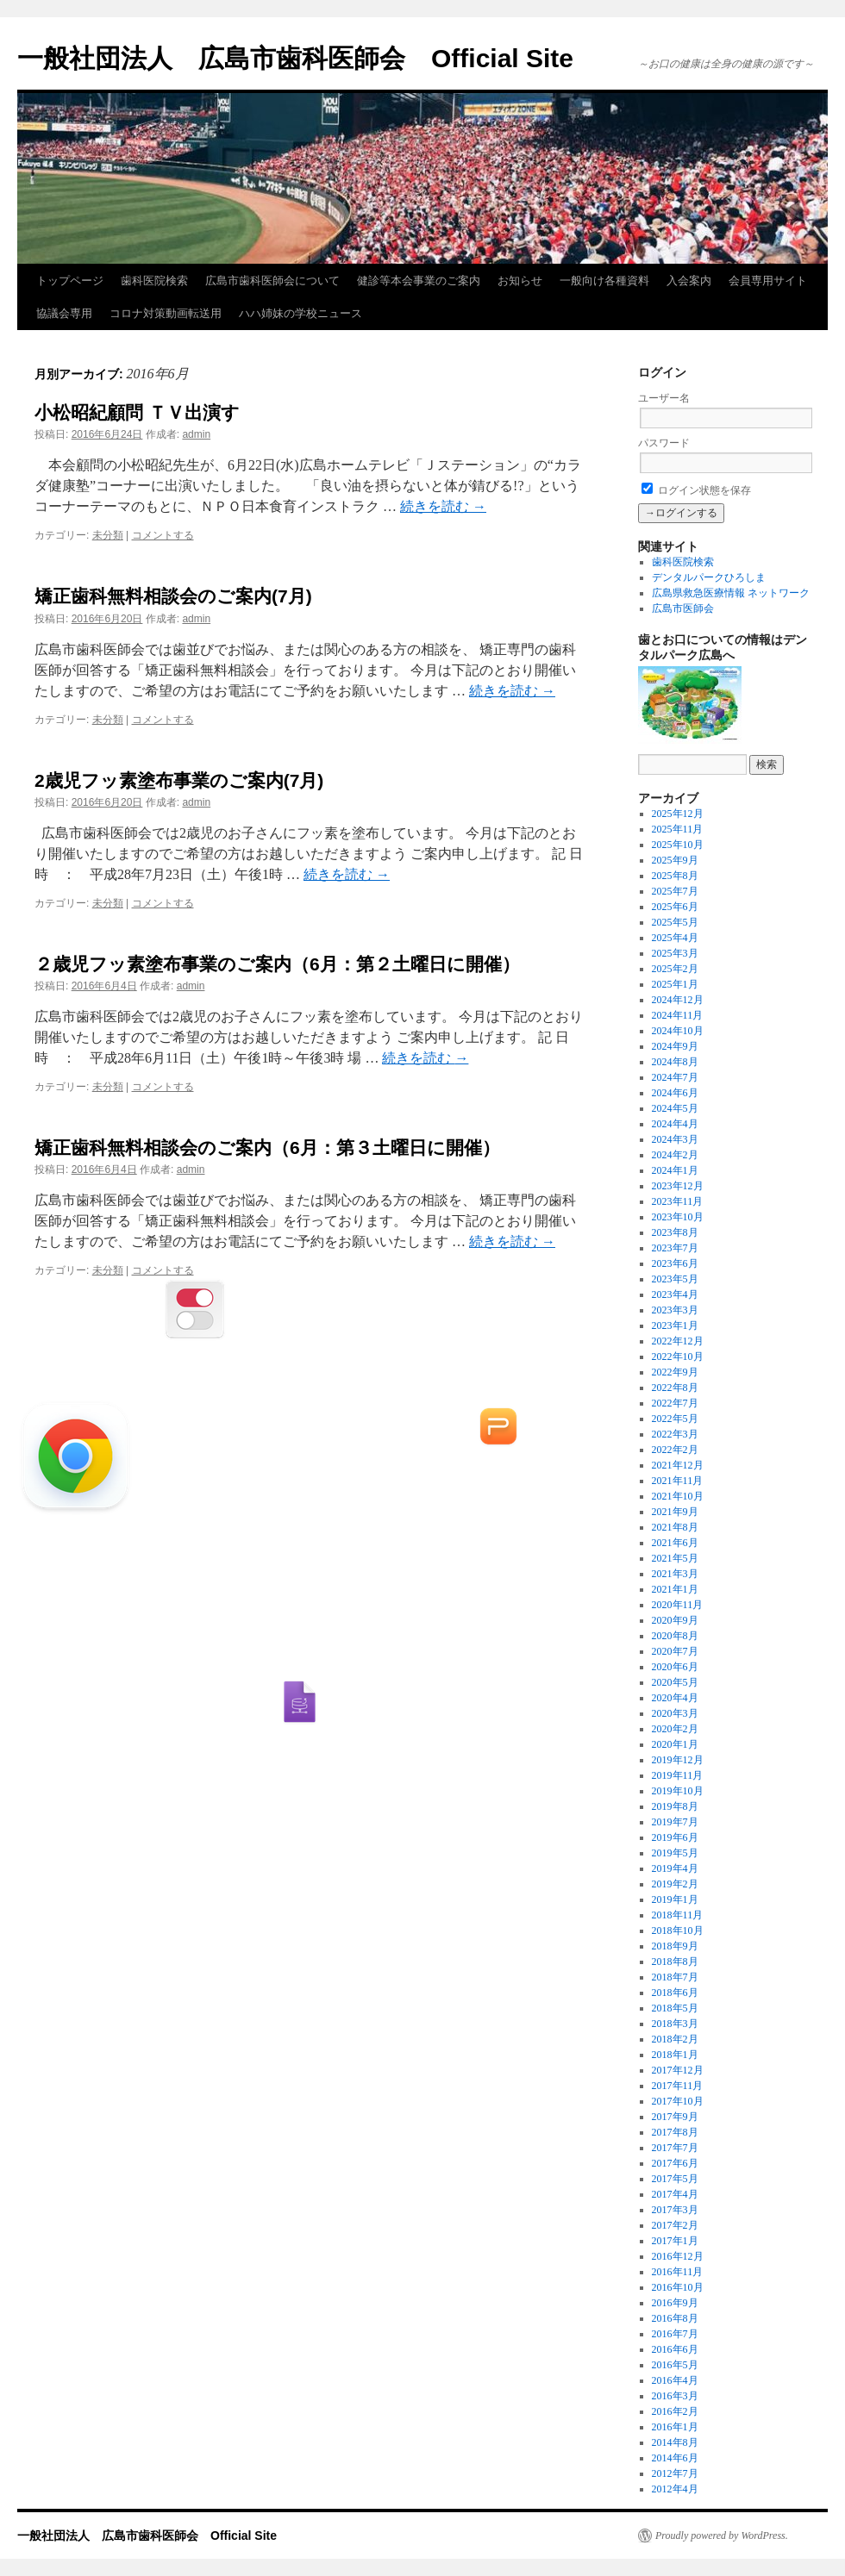 Image resolution: width=845 pixels, height=2576 pixels. What do you see at coordinates (498, 1426) in the screenshot?
I see `open wps presentation app` at bounding box center [498, 1426].